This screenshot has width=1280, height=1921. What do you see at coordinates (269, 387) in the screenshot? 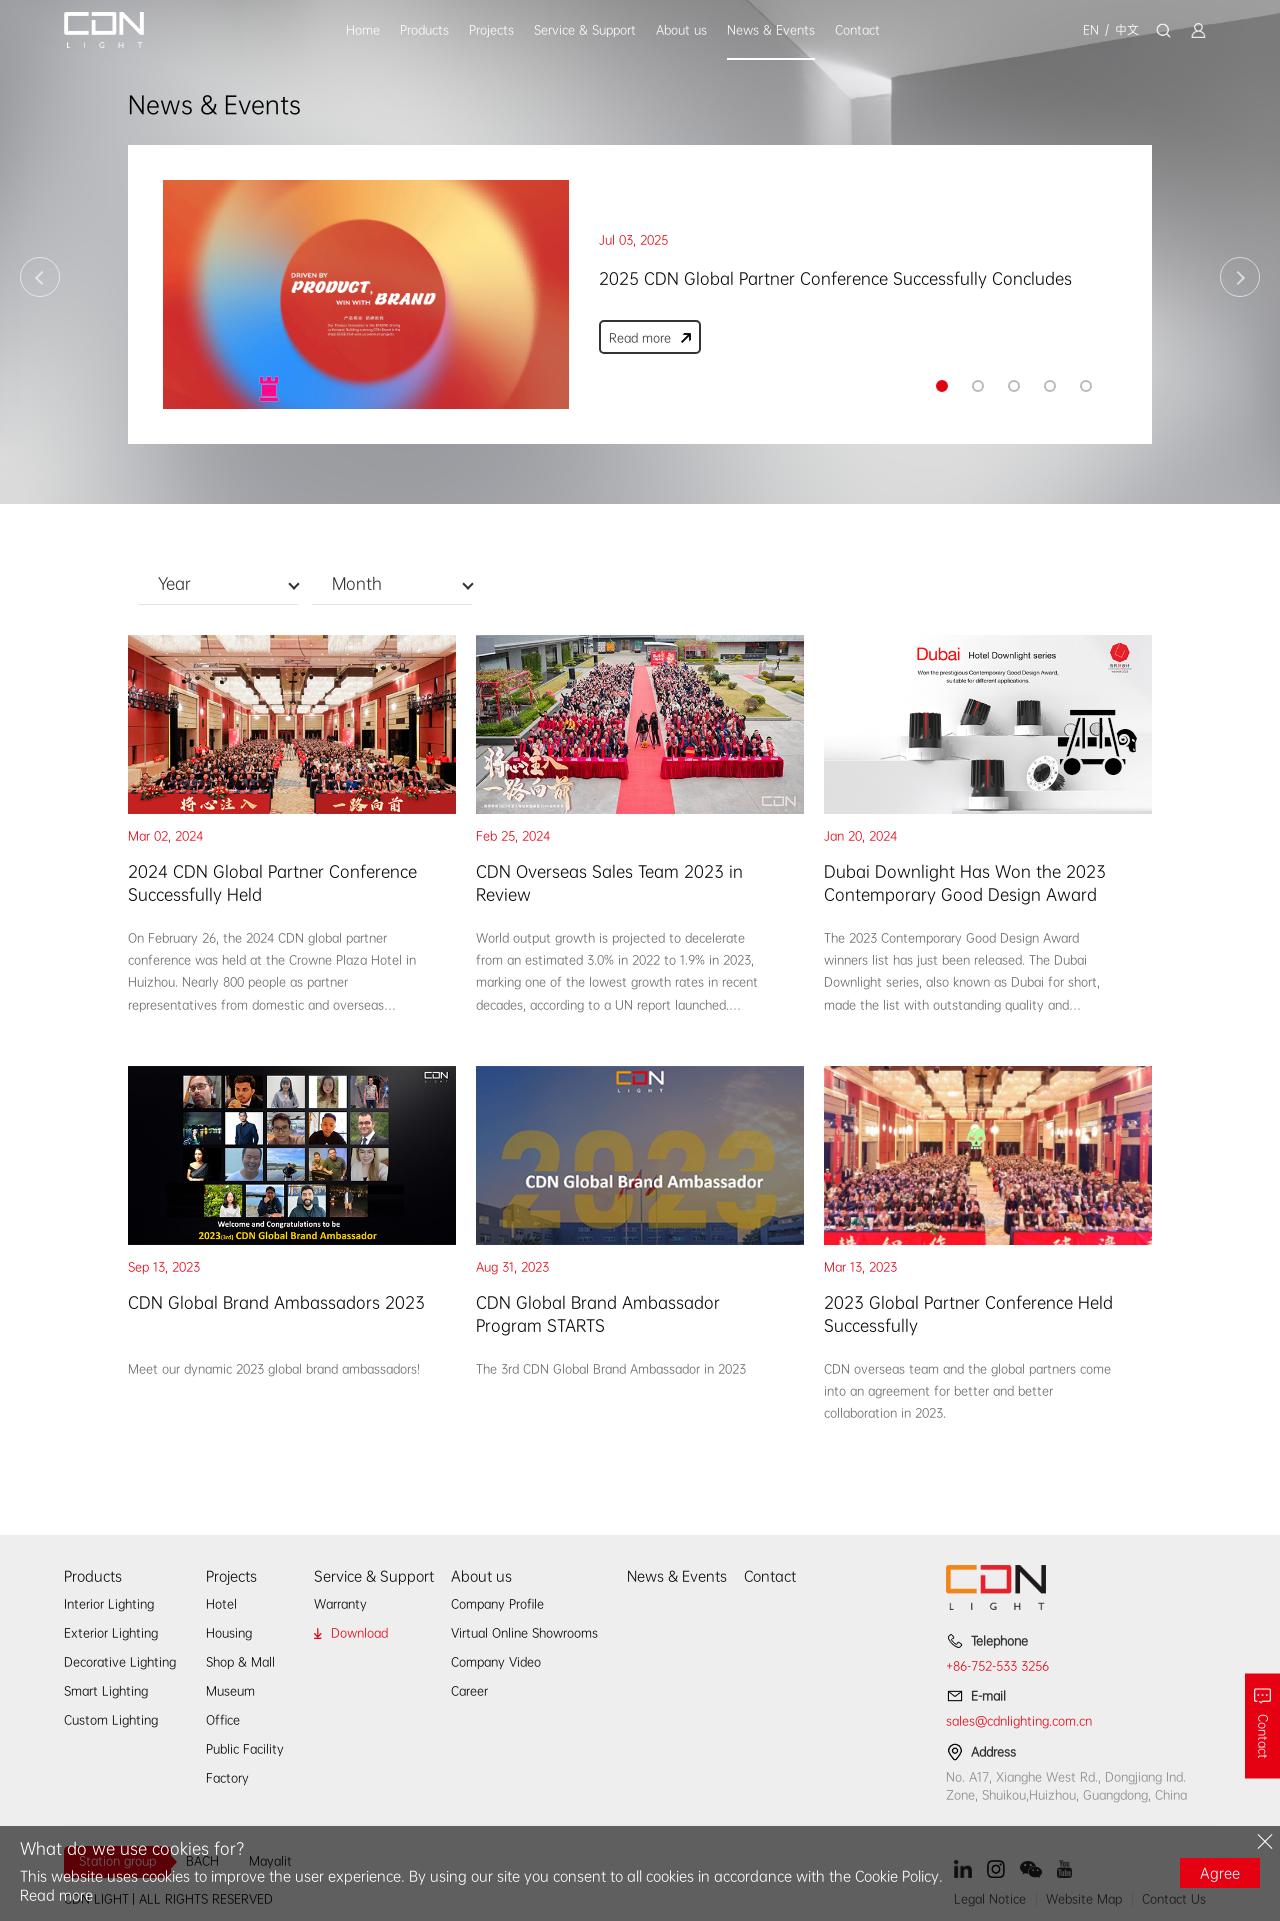
I see `play chess or access chess game` at bounding box center [269, 387].